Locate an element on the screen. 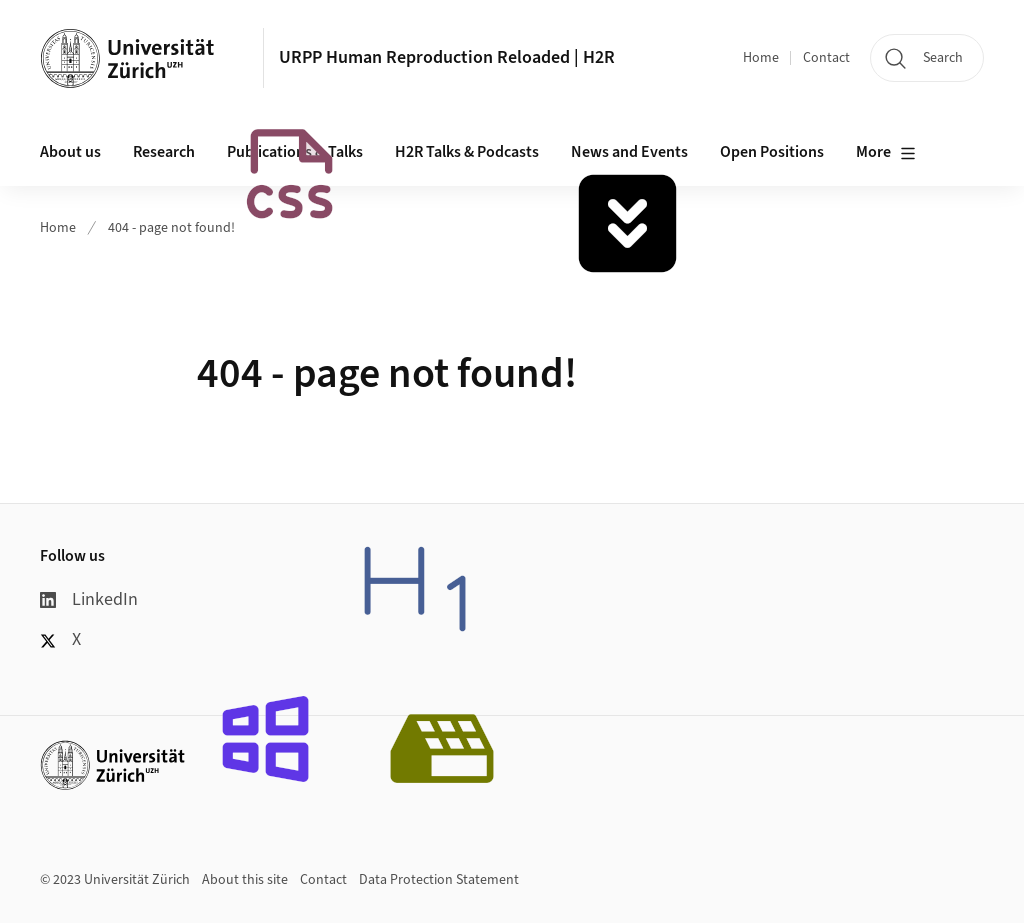 The width and height of the screenshot is (1024, 923). access solar panel settings is located at coordinates (442, 752).